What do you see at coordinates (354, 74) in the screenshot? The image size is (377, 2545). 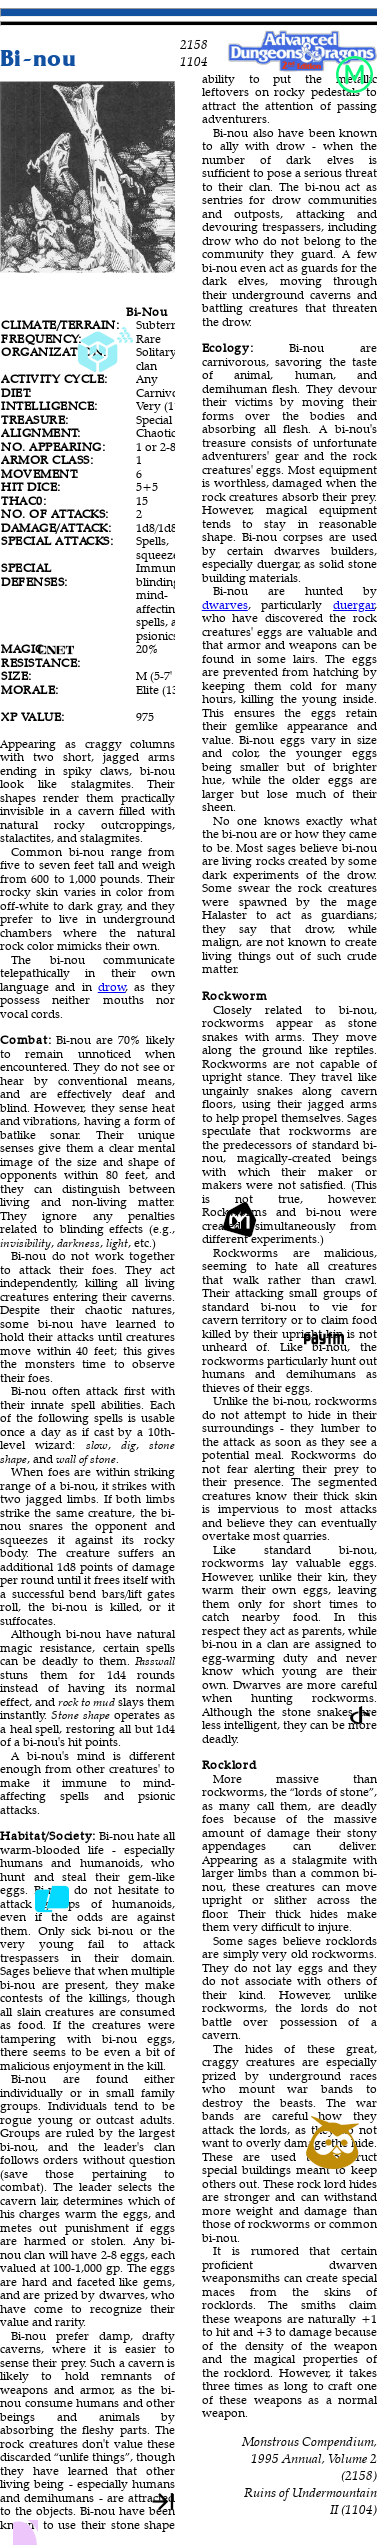 I see `open the Paris Metro transit app` at bounding box center [354, 74].